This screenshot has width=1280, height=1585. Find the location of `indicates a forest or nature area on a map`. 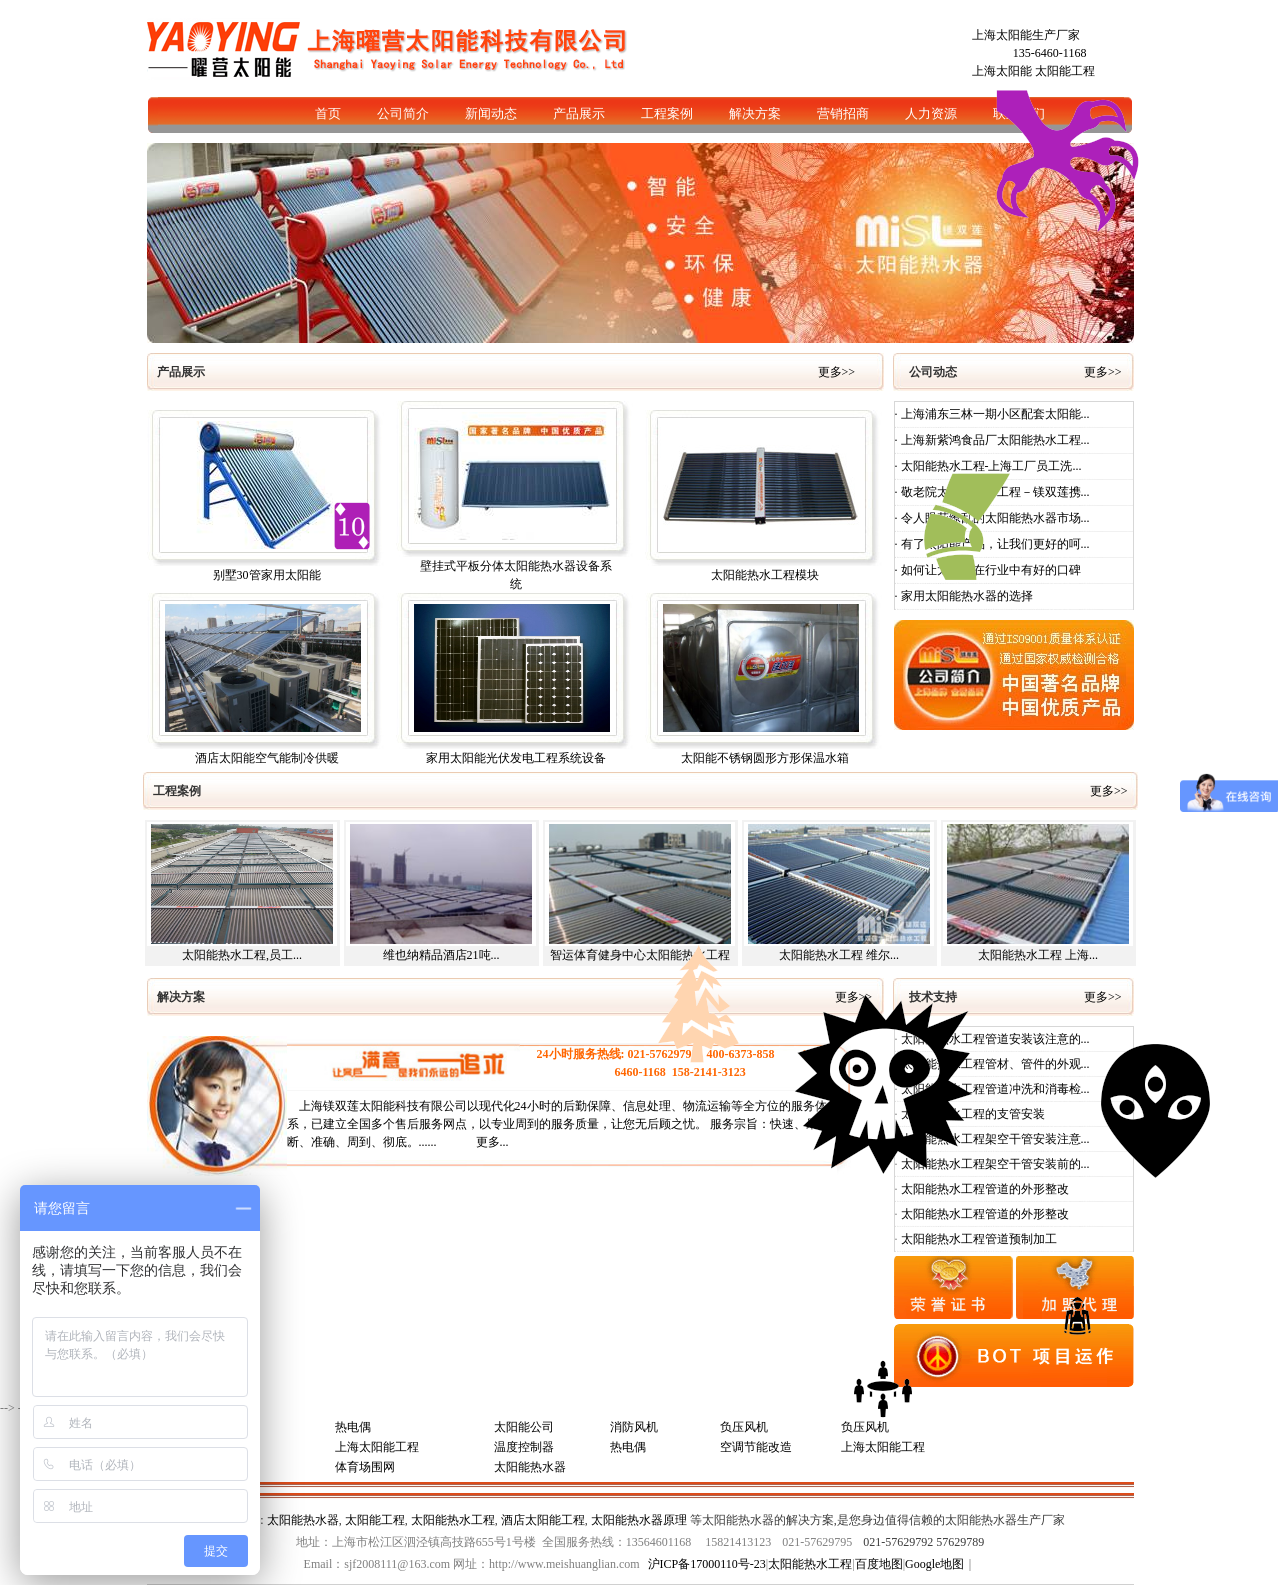

indicates a forest or nature area on a map is located at coordinates (700, 1003).